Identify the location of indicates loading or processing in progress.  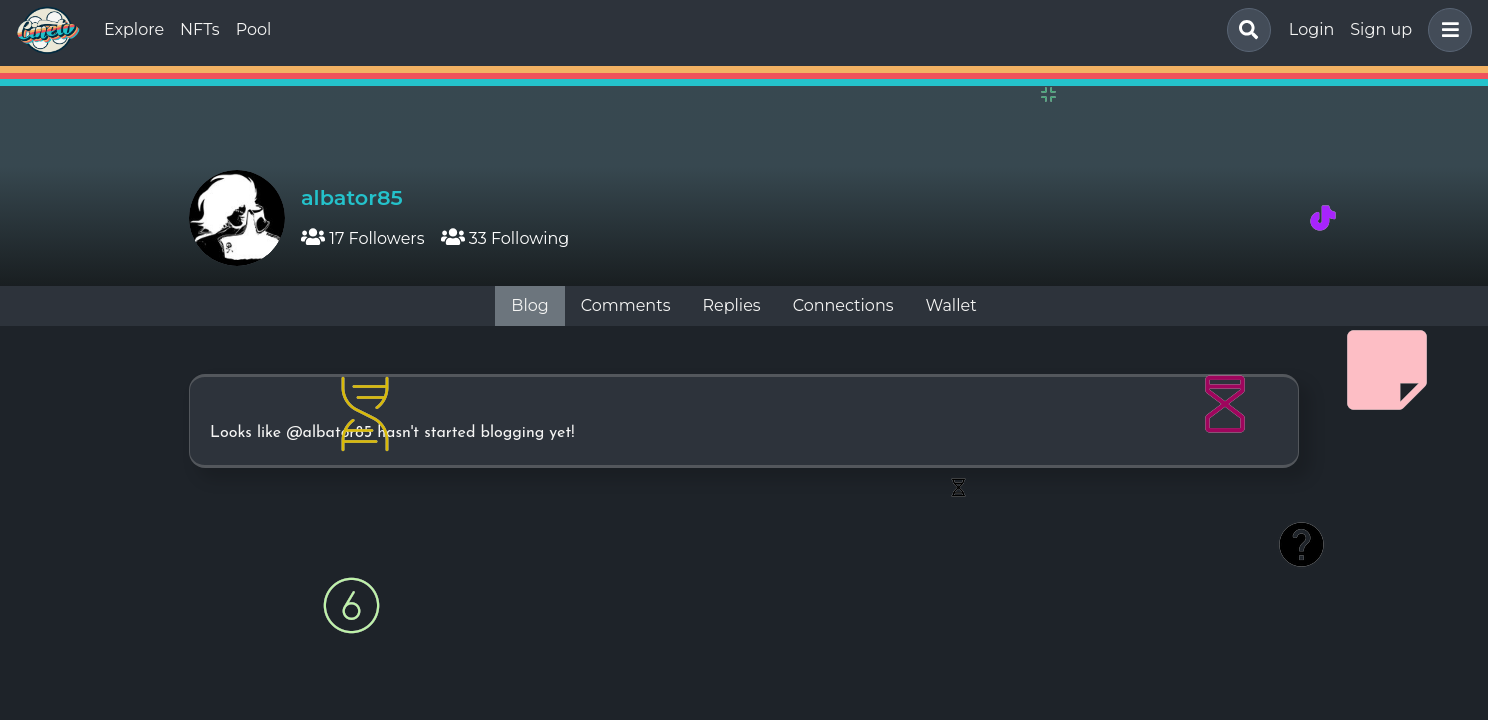
(958, 487).